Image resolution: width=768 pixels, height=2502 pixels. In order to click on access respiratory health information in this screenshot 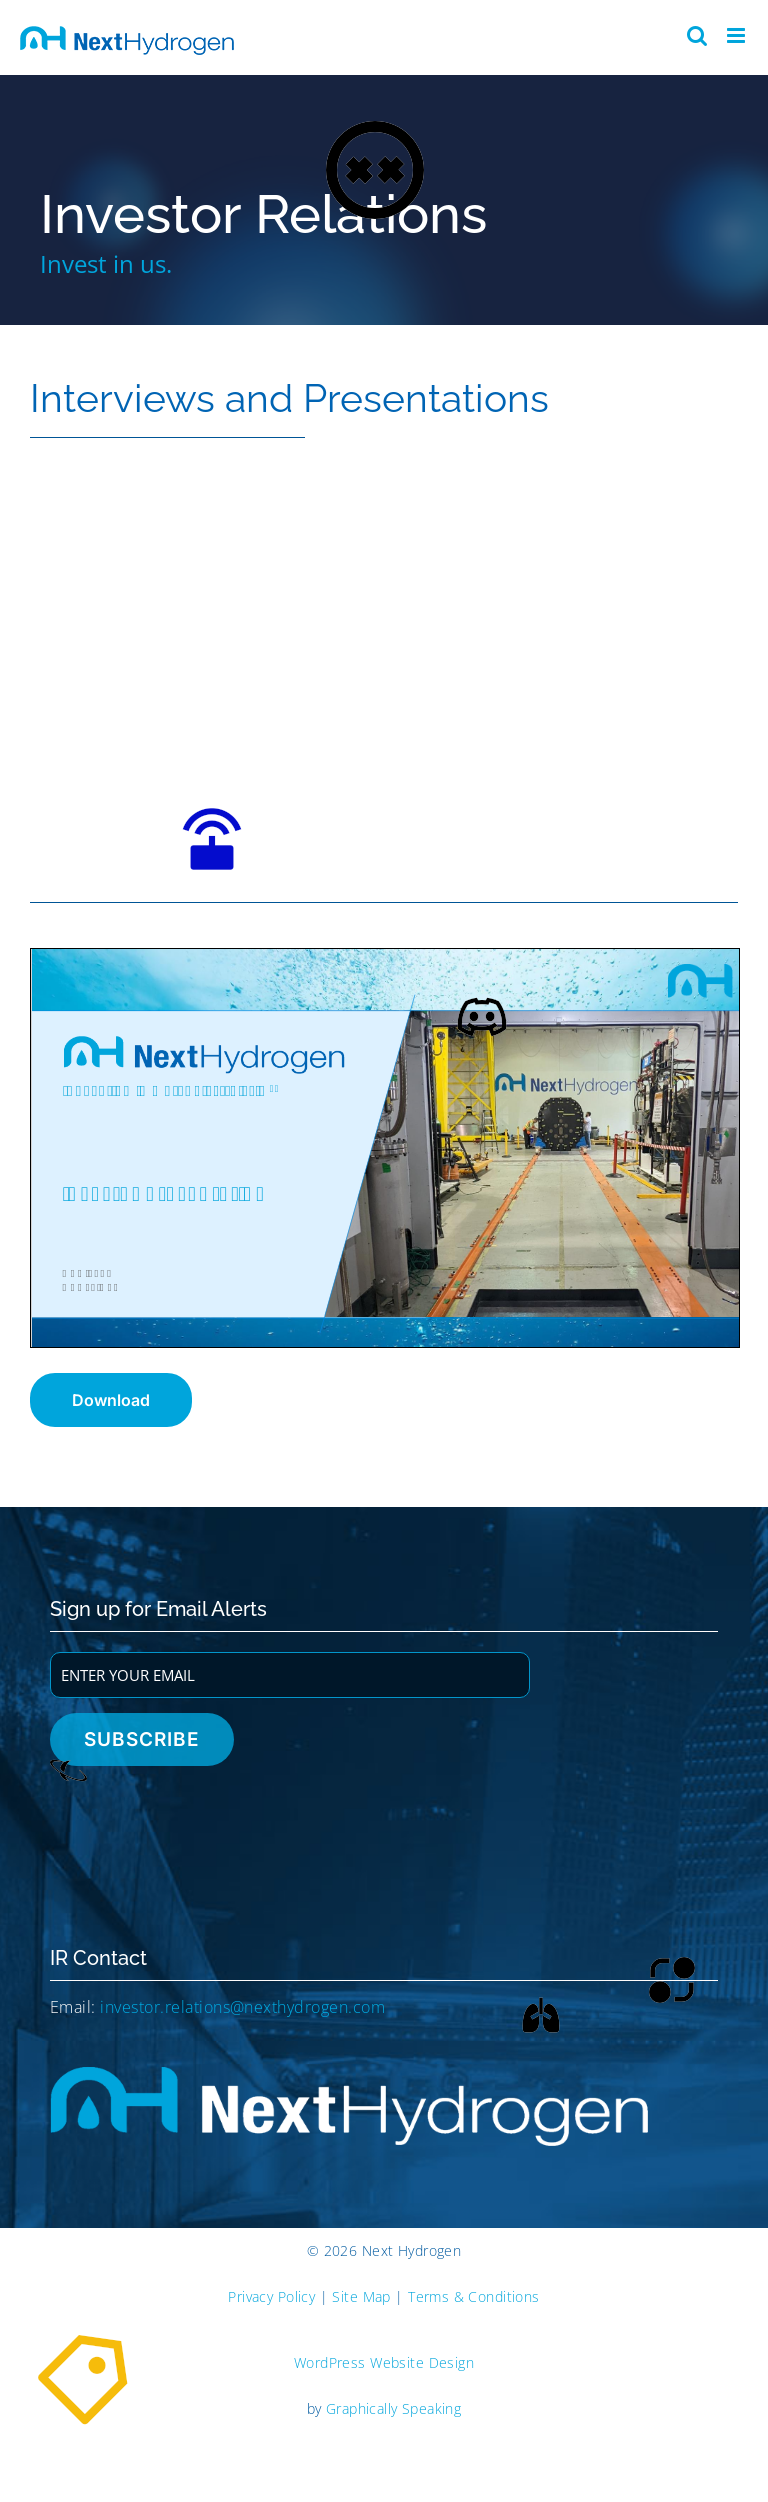, I will do `click(541, 2016)`.